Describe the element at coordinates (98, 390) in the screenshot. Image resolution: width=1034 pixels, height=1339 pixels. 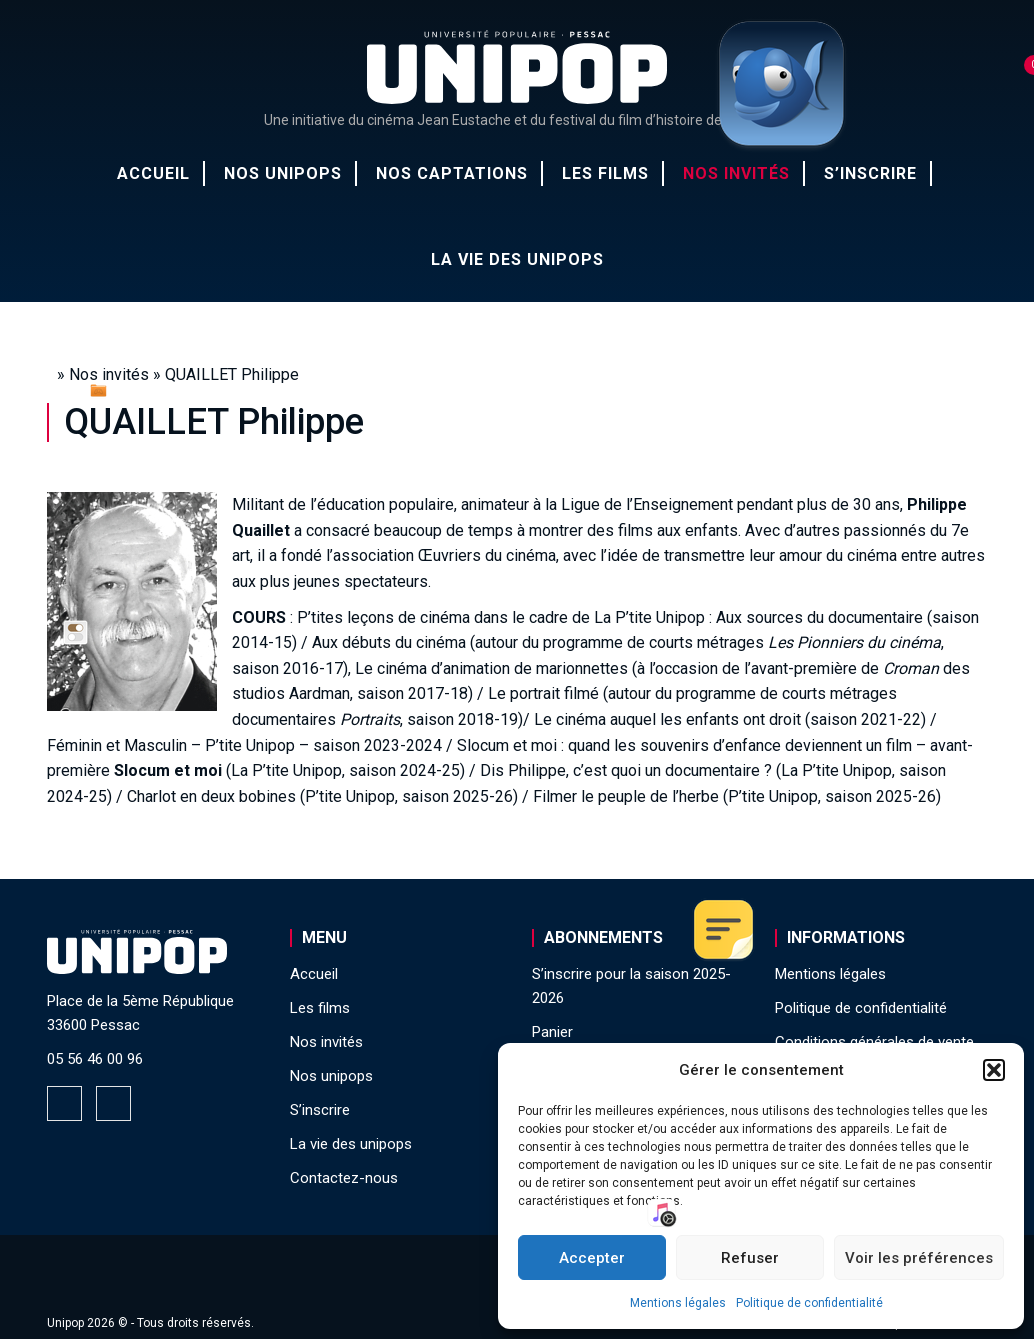
I see `open your games folder` at that location.